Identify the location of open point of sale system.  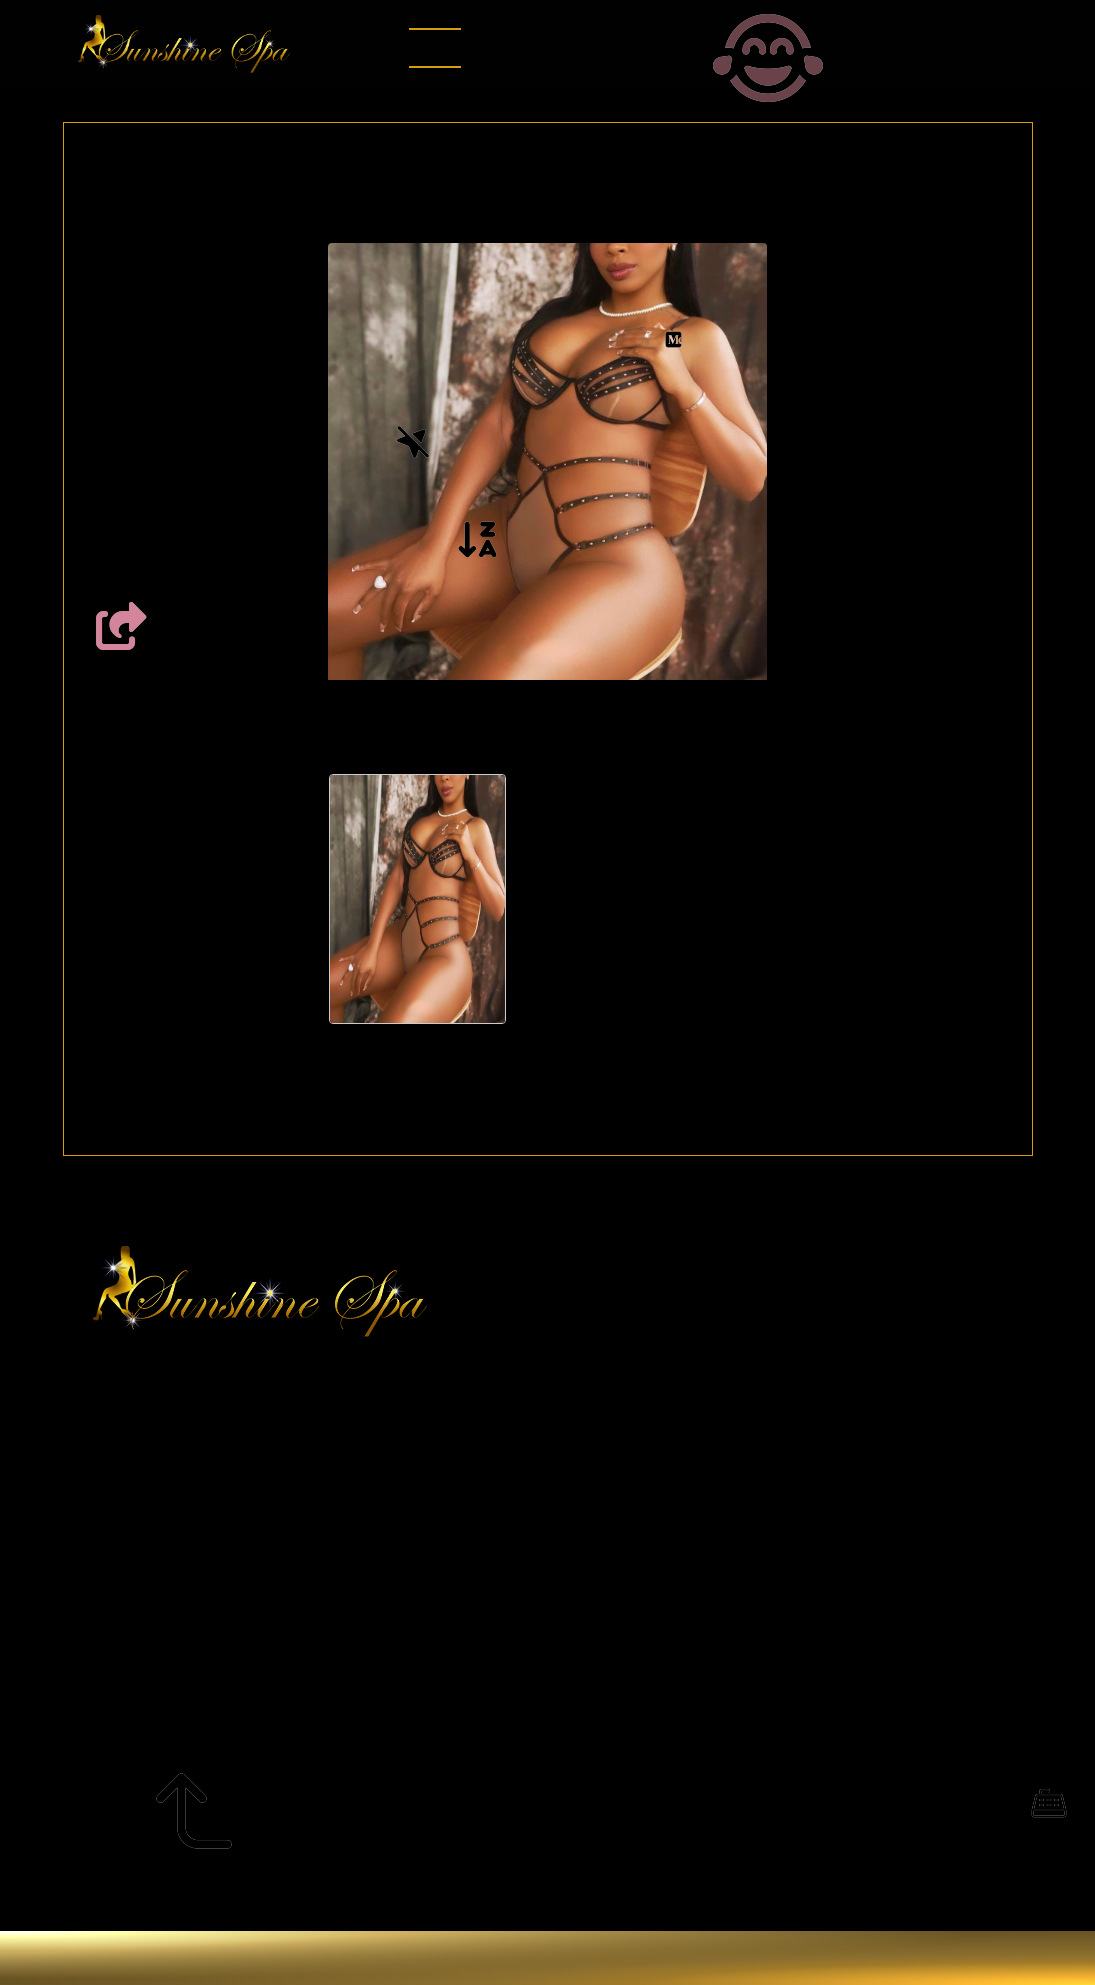
(1049, 1805).